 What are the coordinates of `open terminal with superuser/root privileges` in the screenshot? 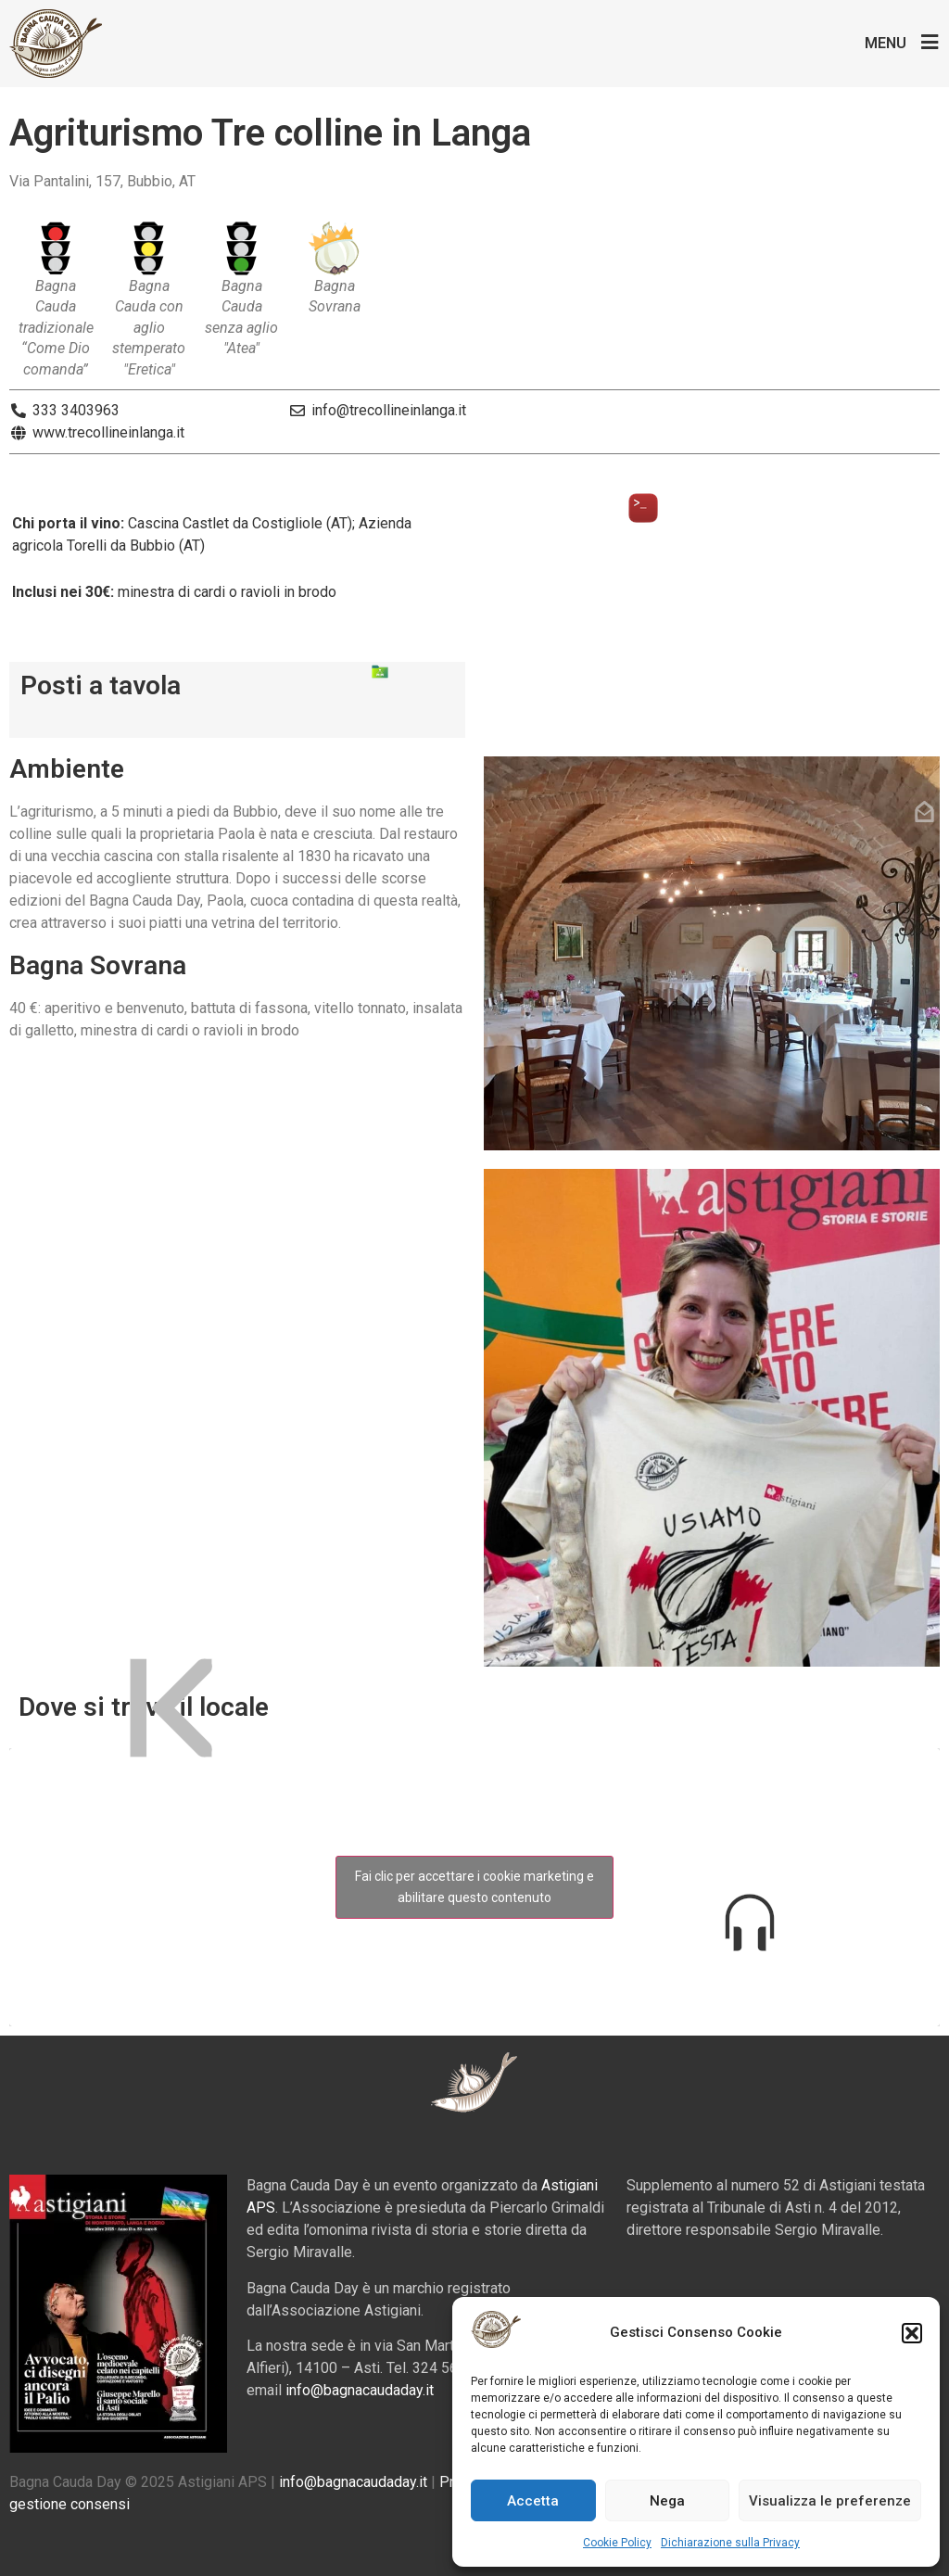 It's located at (643, 508).